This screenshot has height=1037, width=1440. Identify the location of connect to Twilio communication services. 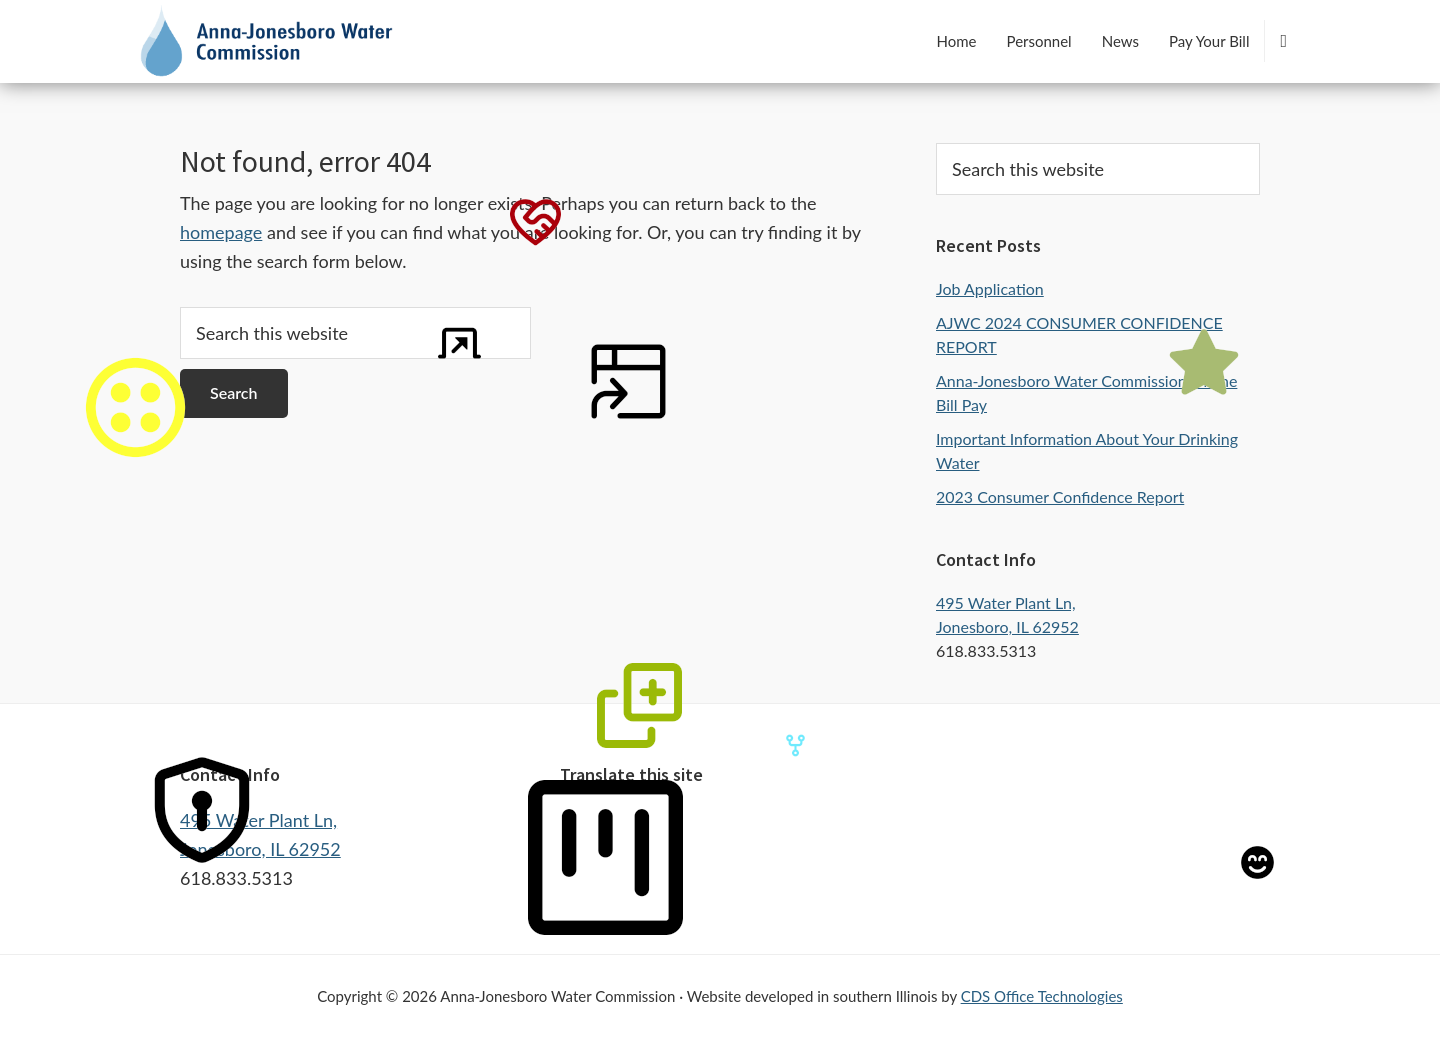
(135, 407).